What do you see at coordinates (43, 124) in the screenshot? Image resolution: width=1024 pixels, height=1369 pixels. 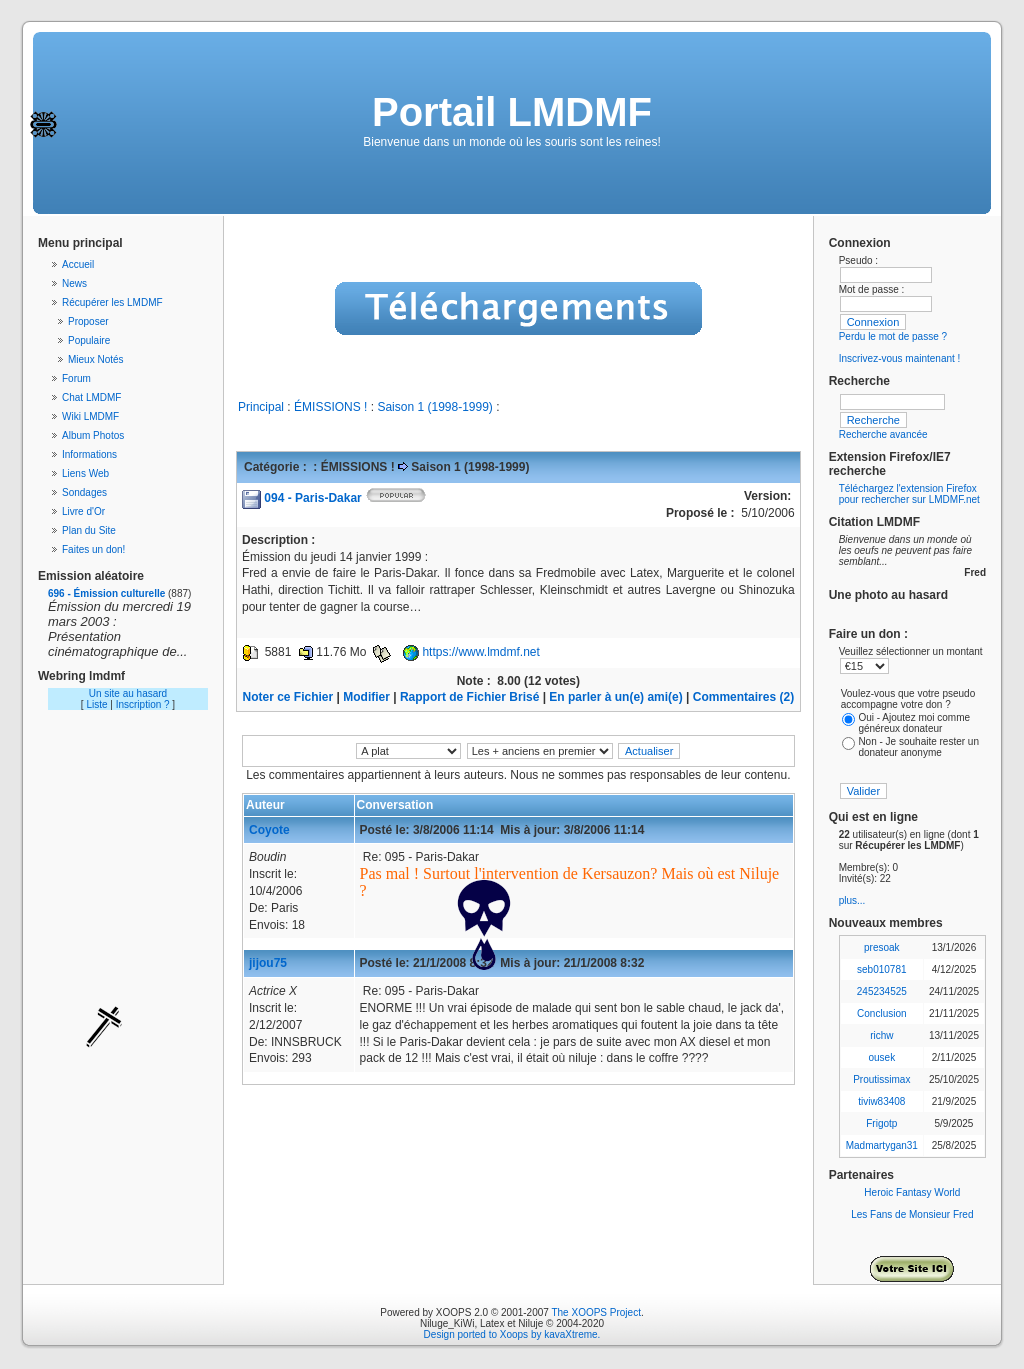 I see `decorative tribal or aztec-style game badge` at bounding box center [43, 124].